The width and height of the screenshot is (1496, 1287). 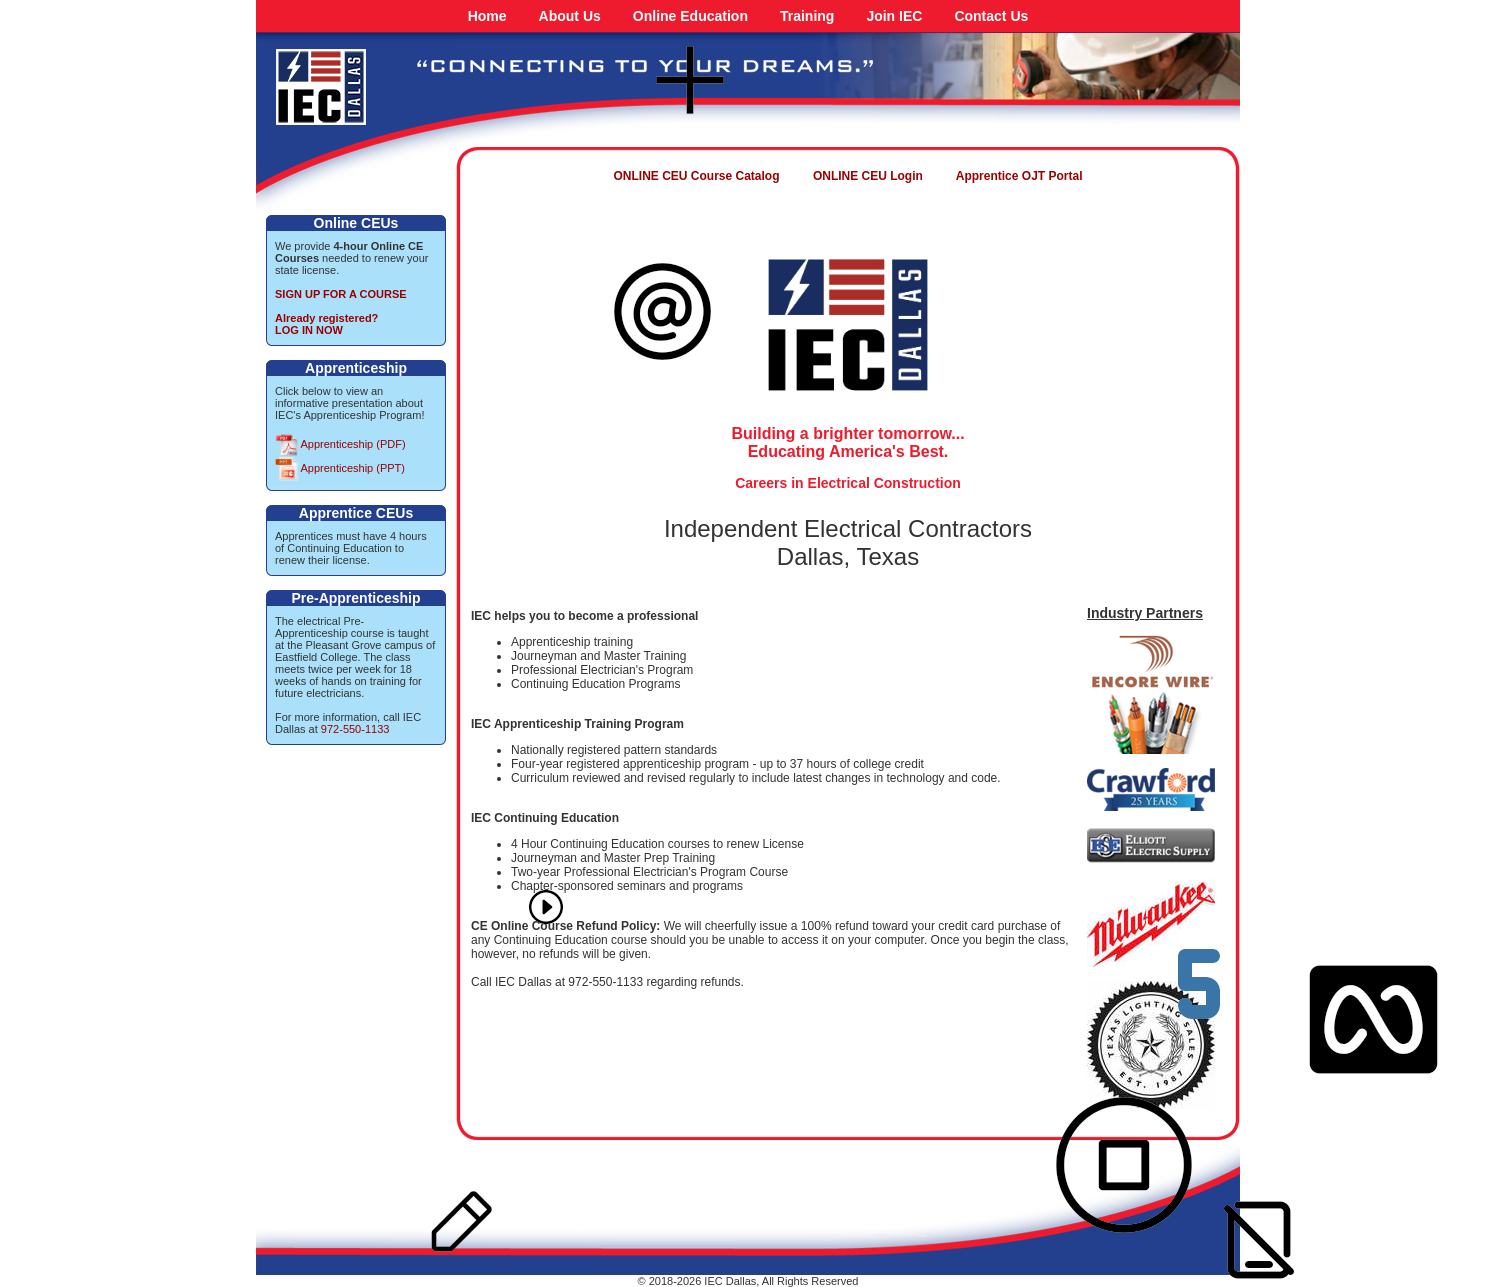 What do you see at coordinates (1373, 1019) in the screenshot?
I see `meta company logo` at bounding box center [1373, 1019].